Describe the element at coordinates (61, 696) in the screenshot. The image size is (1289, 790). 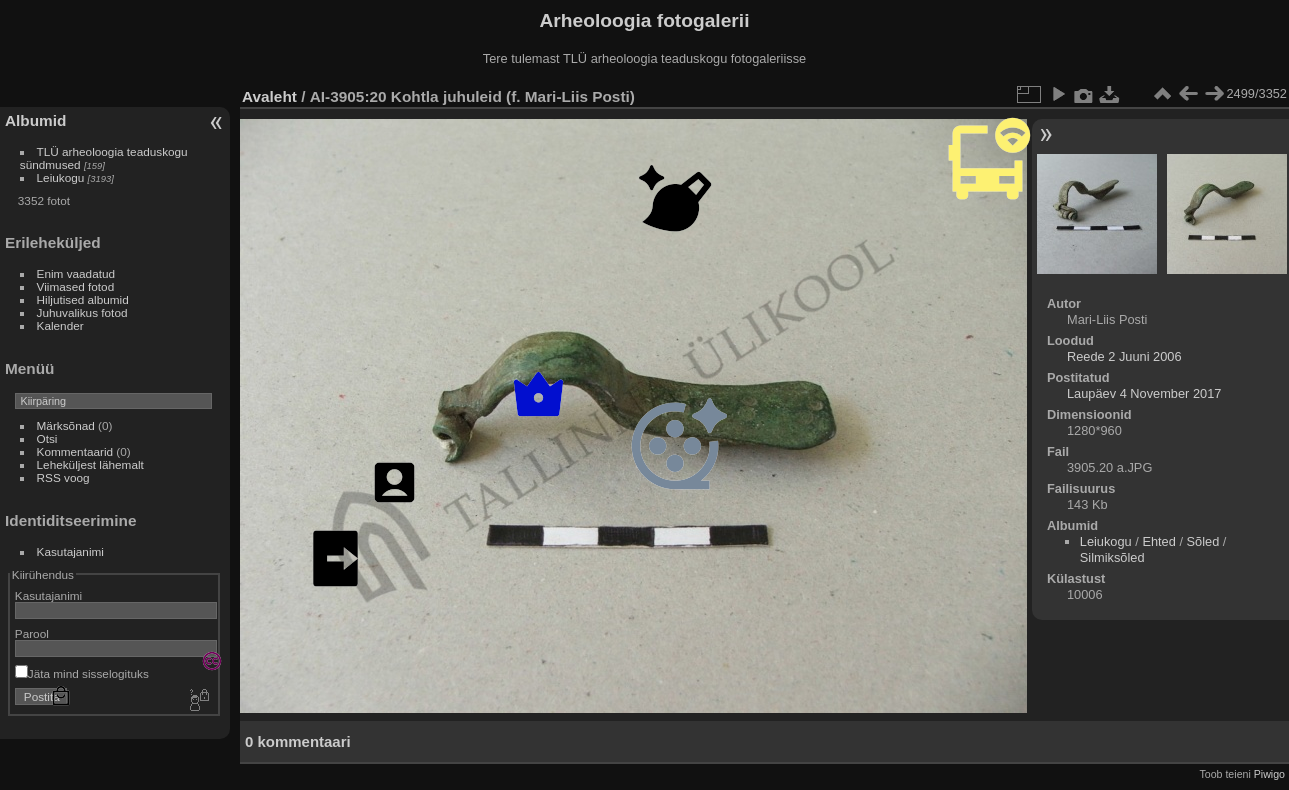
I see `view your shopping bag` at that location.